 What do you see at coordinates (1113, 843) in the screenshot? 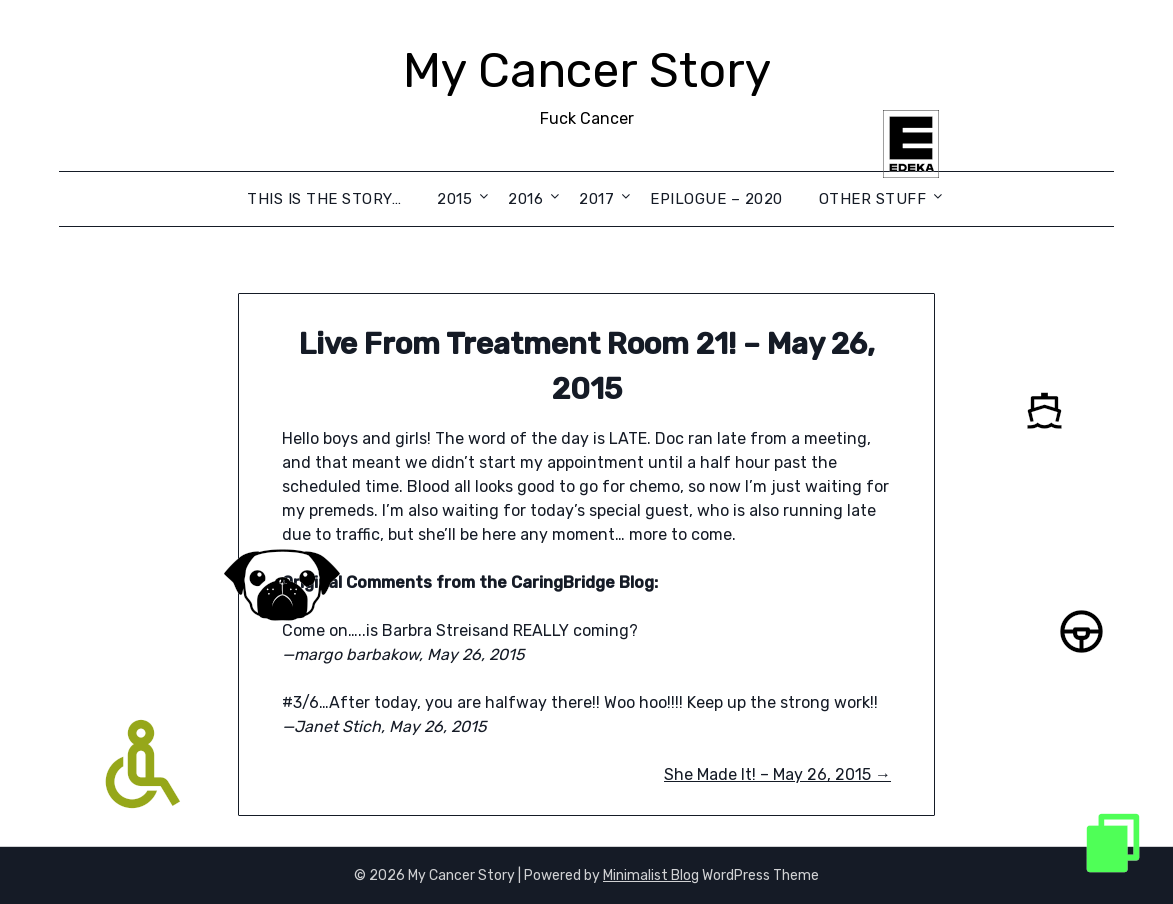
I see `copy file to clipboard` at bounding box center [1113, 843].